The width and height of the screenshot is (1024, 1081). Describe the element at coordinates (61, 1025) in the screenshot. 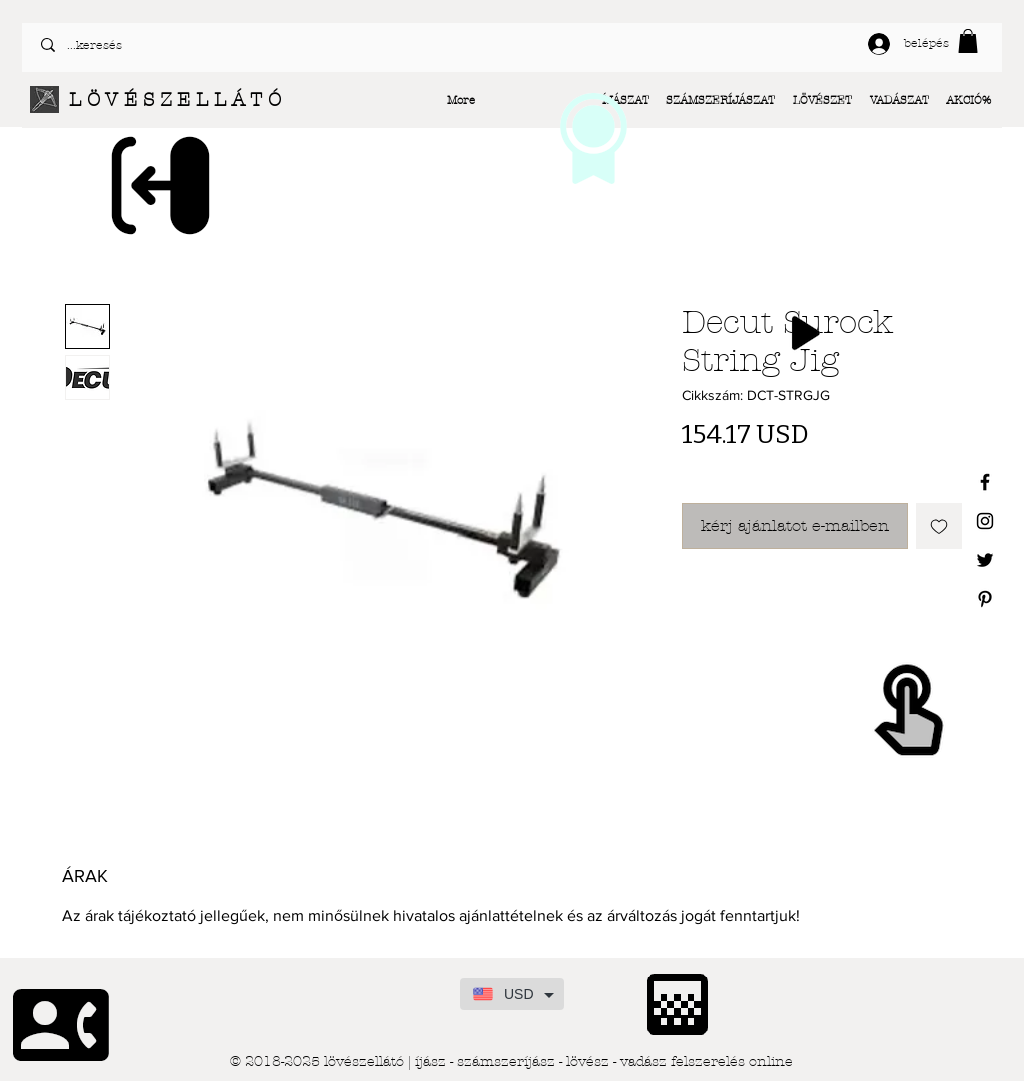

I see `view contact's phone number` at that location.